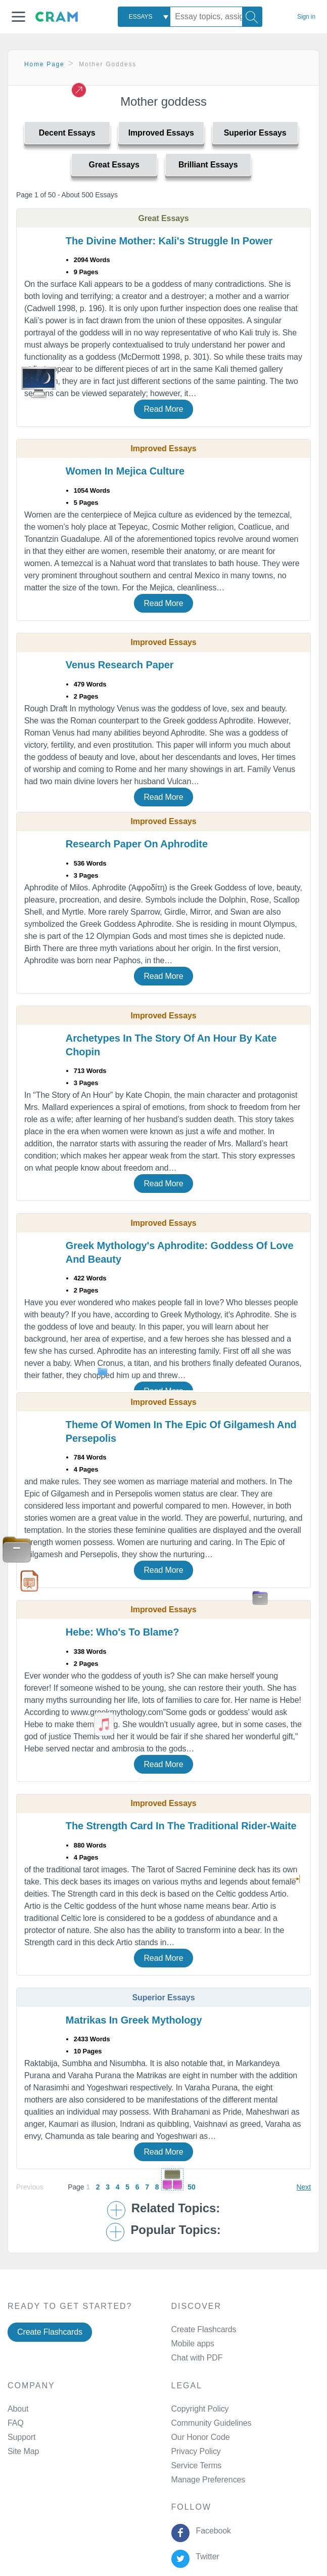 Image resolution: width=327 pixels, height=2576 pixels. Describe the element at coordinates (172, 2179) in the screenshot. I see `select all items in the current view` at that location.